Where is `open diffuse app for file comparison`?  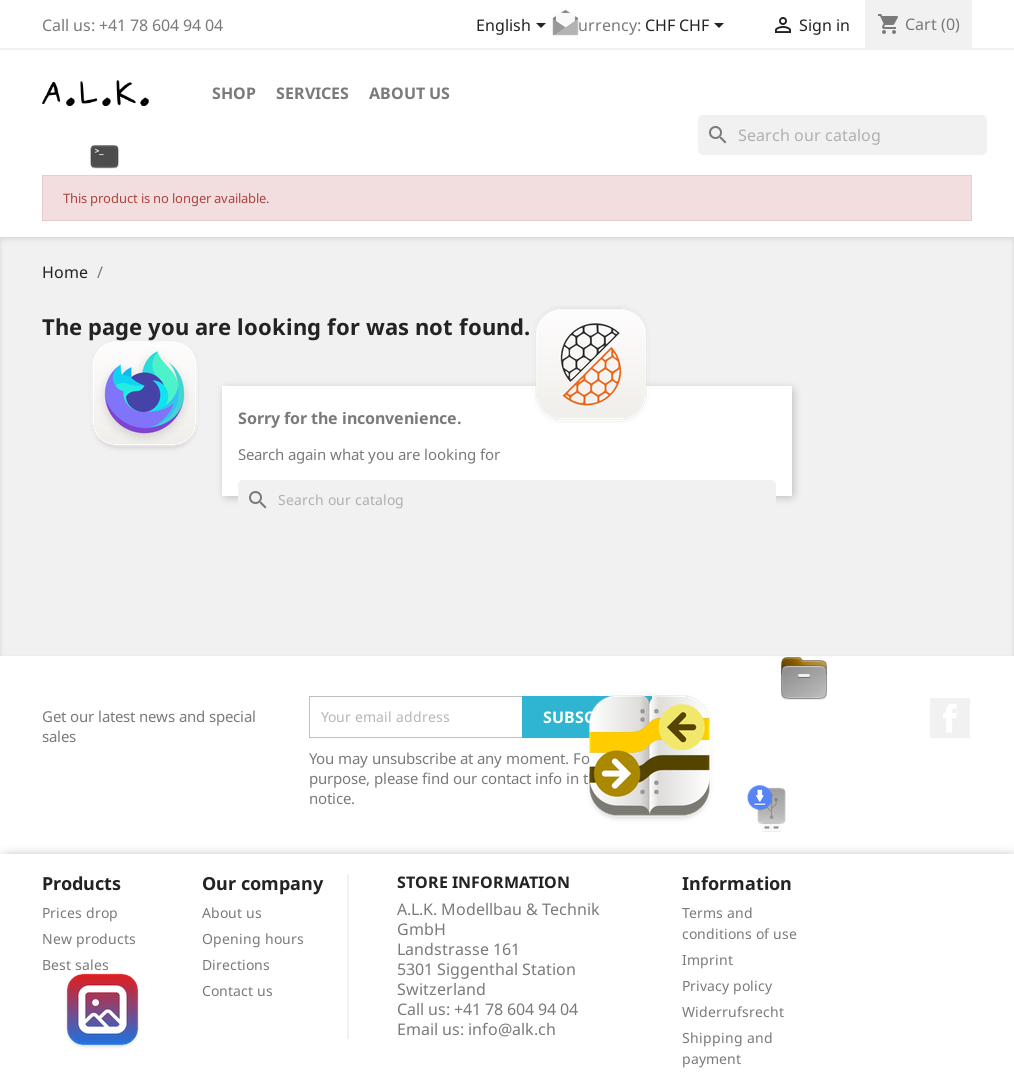 open diffuse app for file comparison is located at coordinates (649, 755).